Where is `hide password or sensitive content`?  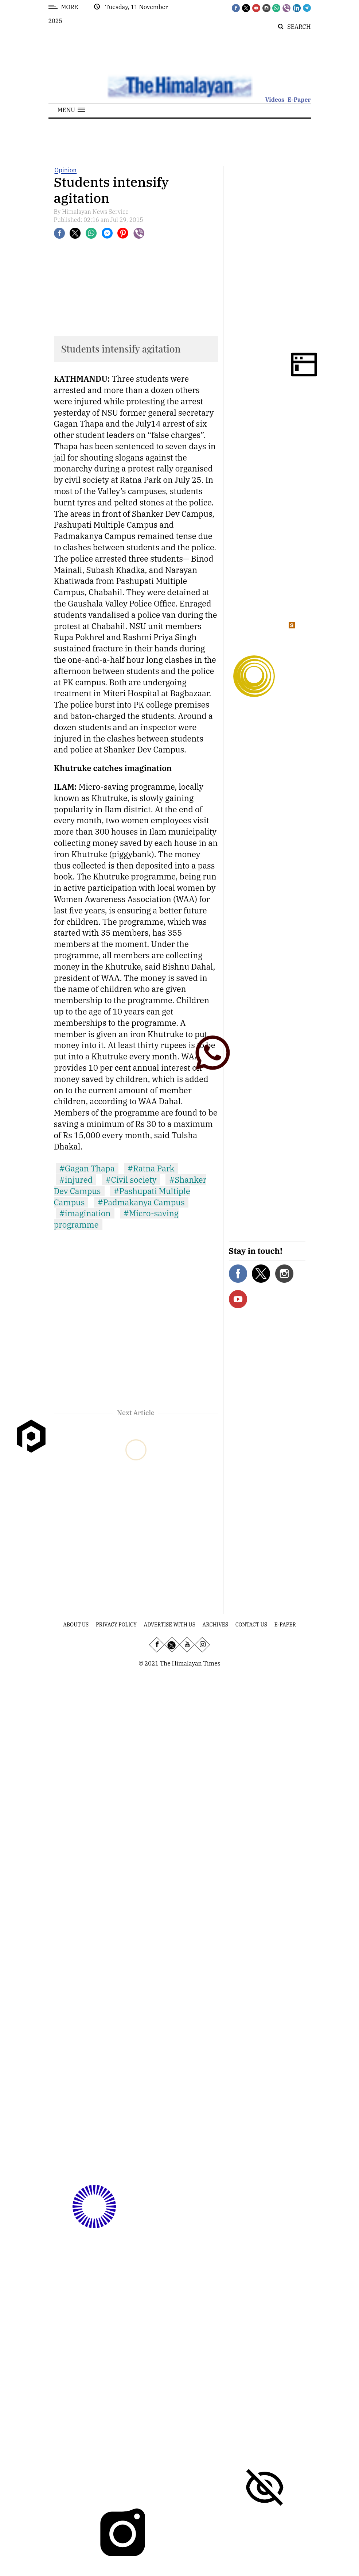 hide password or sensitive content is located at coordinates (265, 2487).